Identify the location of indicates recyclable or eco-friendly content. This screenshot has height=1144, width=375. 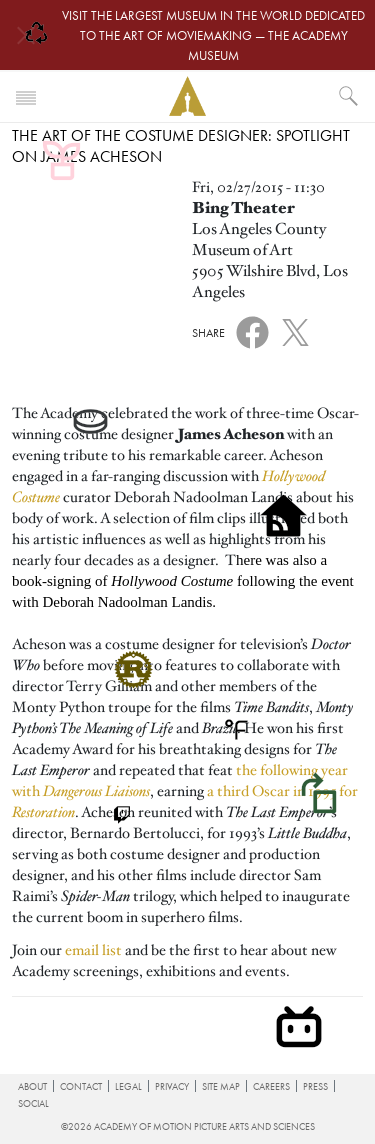
(36, 32).